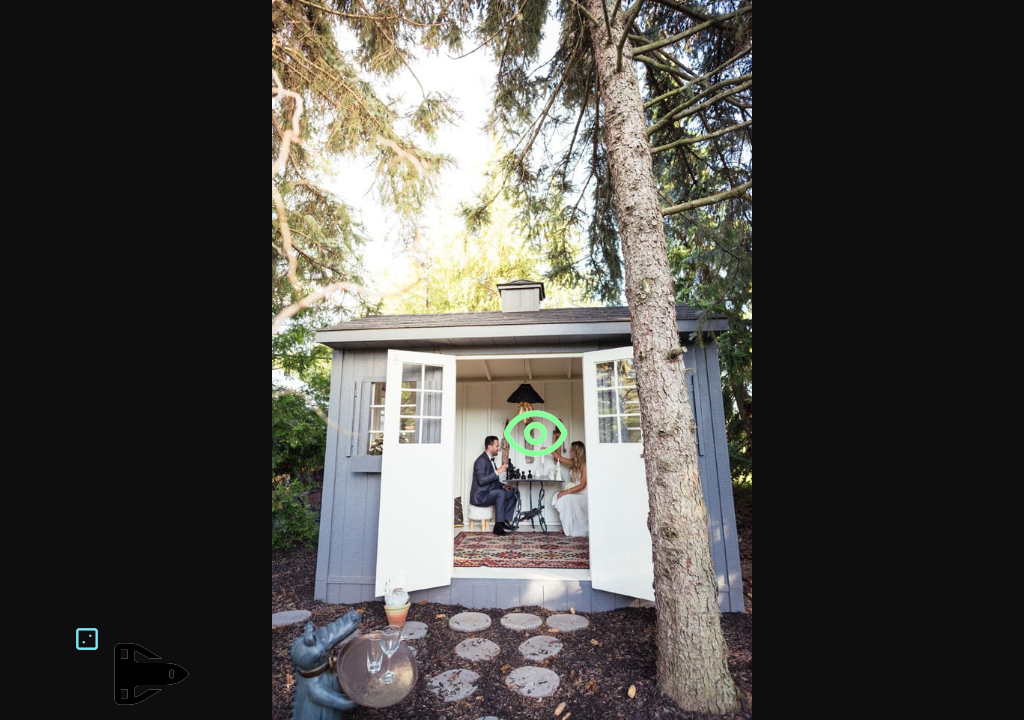 This screenshot has height=720, width=1024. What do you see at coordinates (154, 674) in the screenshot?
I see `launch or deploy an application` at bounding box center [154, 674].